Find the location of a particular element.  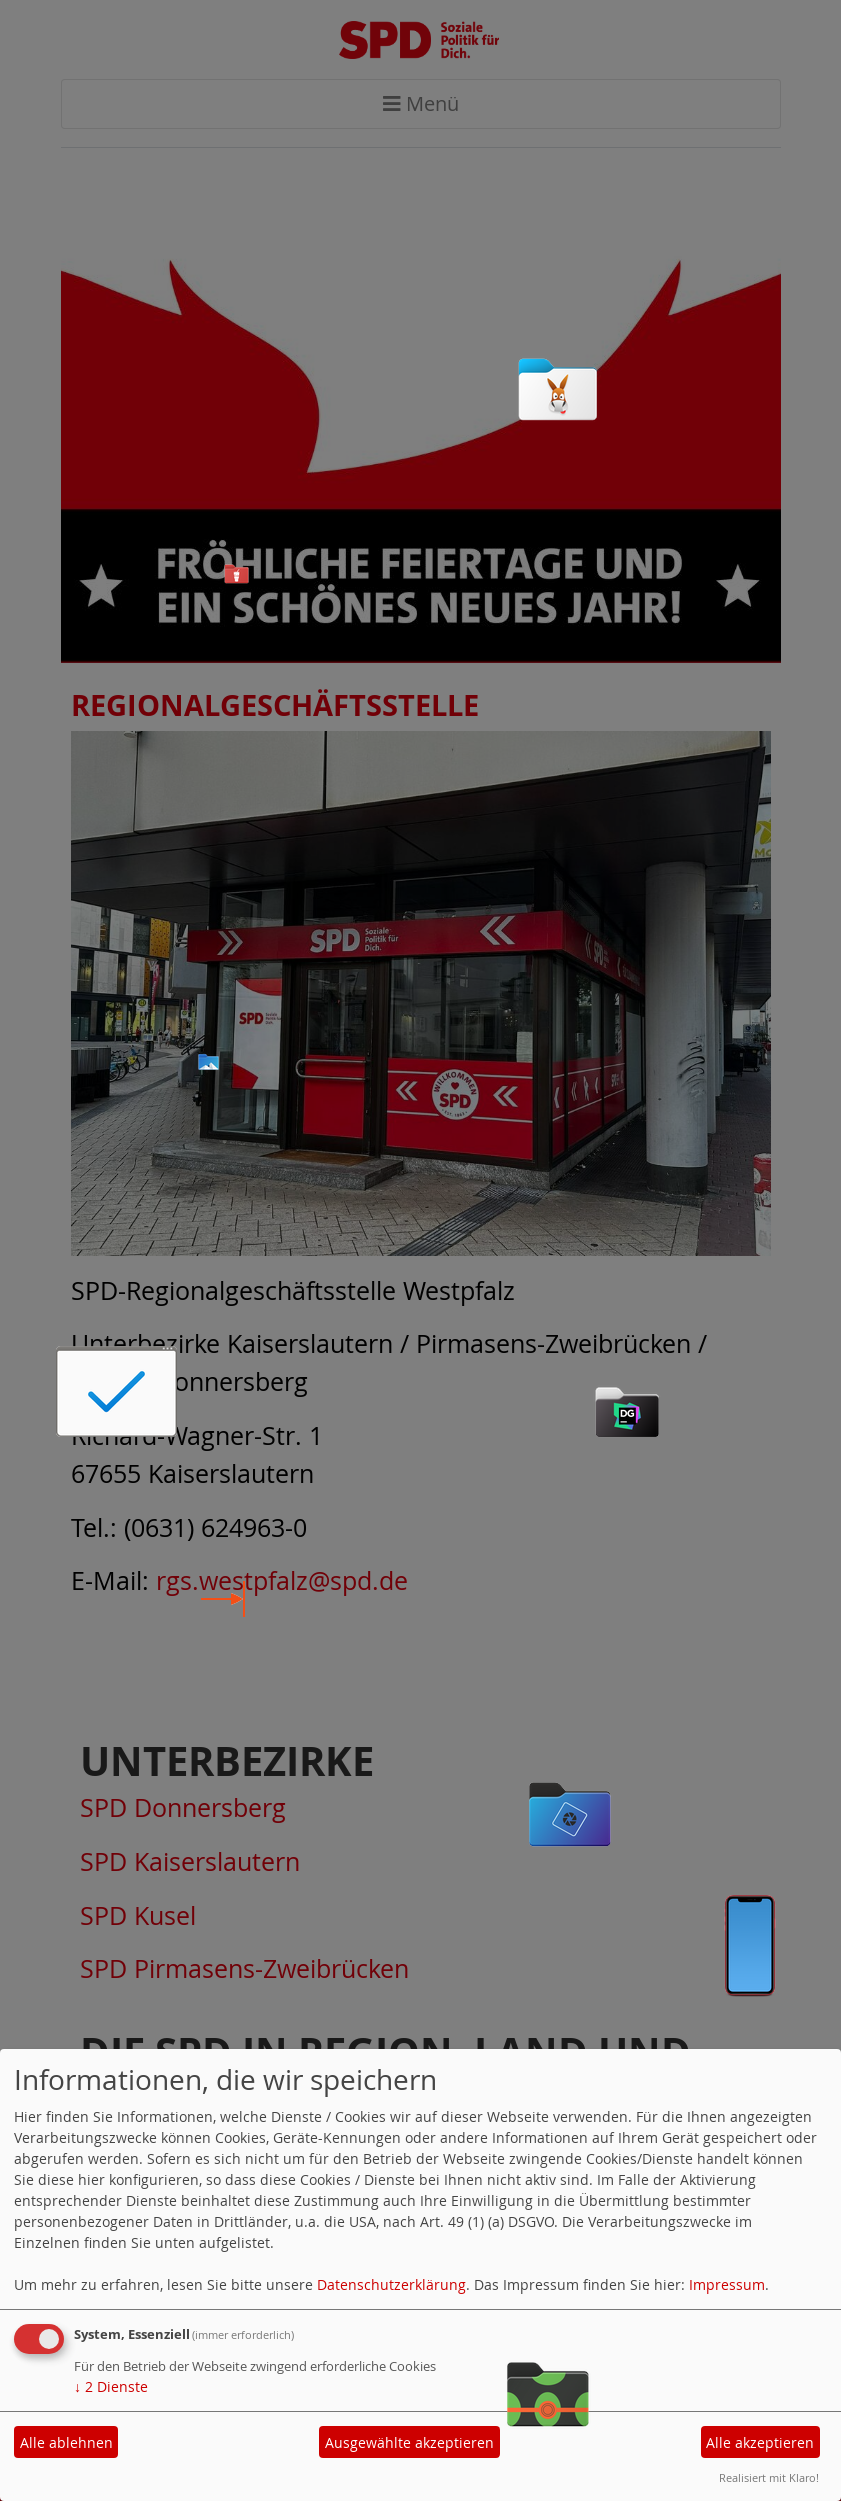

open folder containing landscape or mountain photos is located at coordinates (208, 1062).